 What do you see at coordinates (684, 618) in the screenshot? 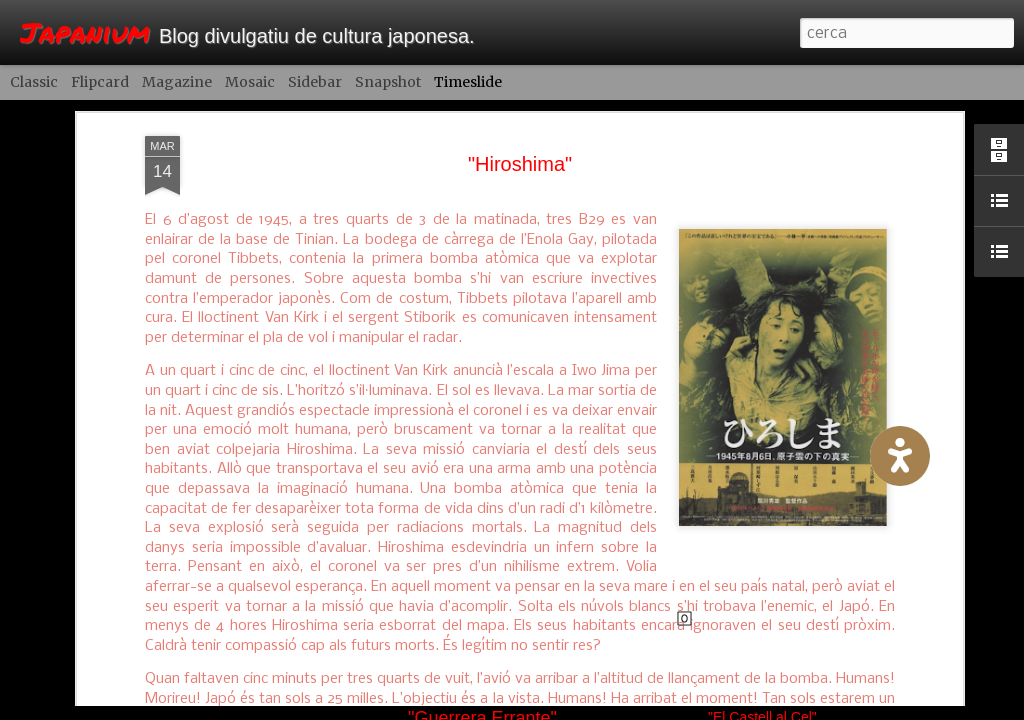
I see `indicates zero or null value` at bounding box center [684, 618].